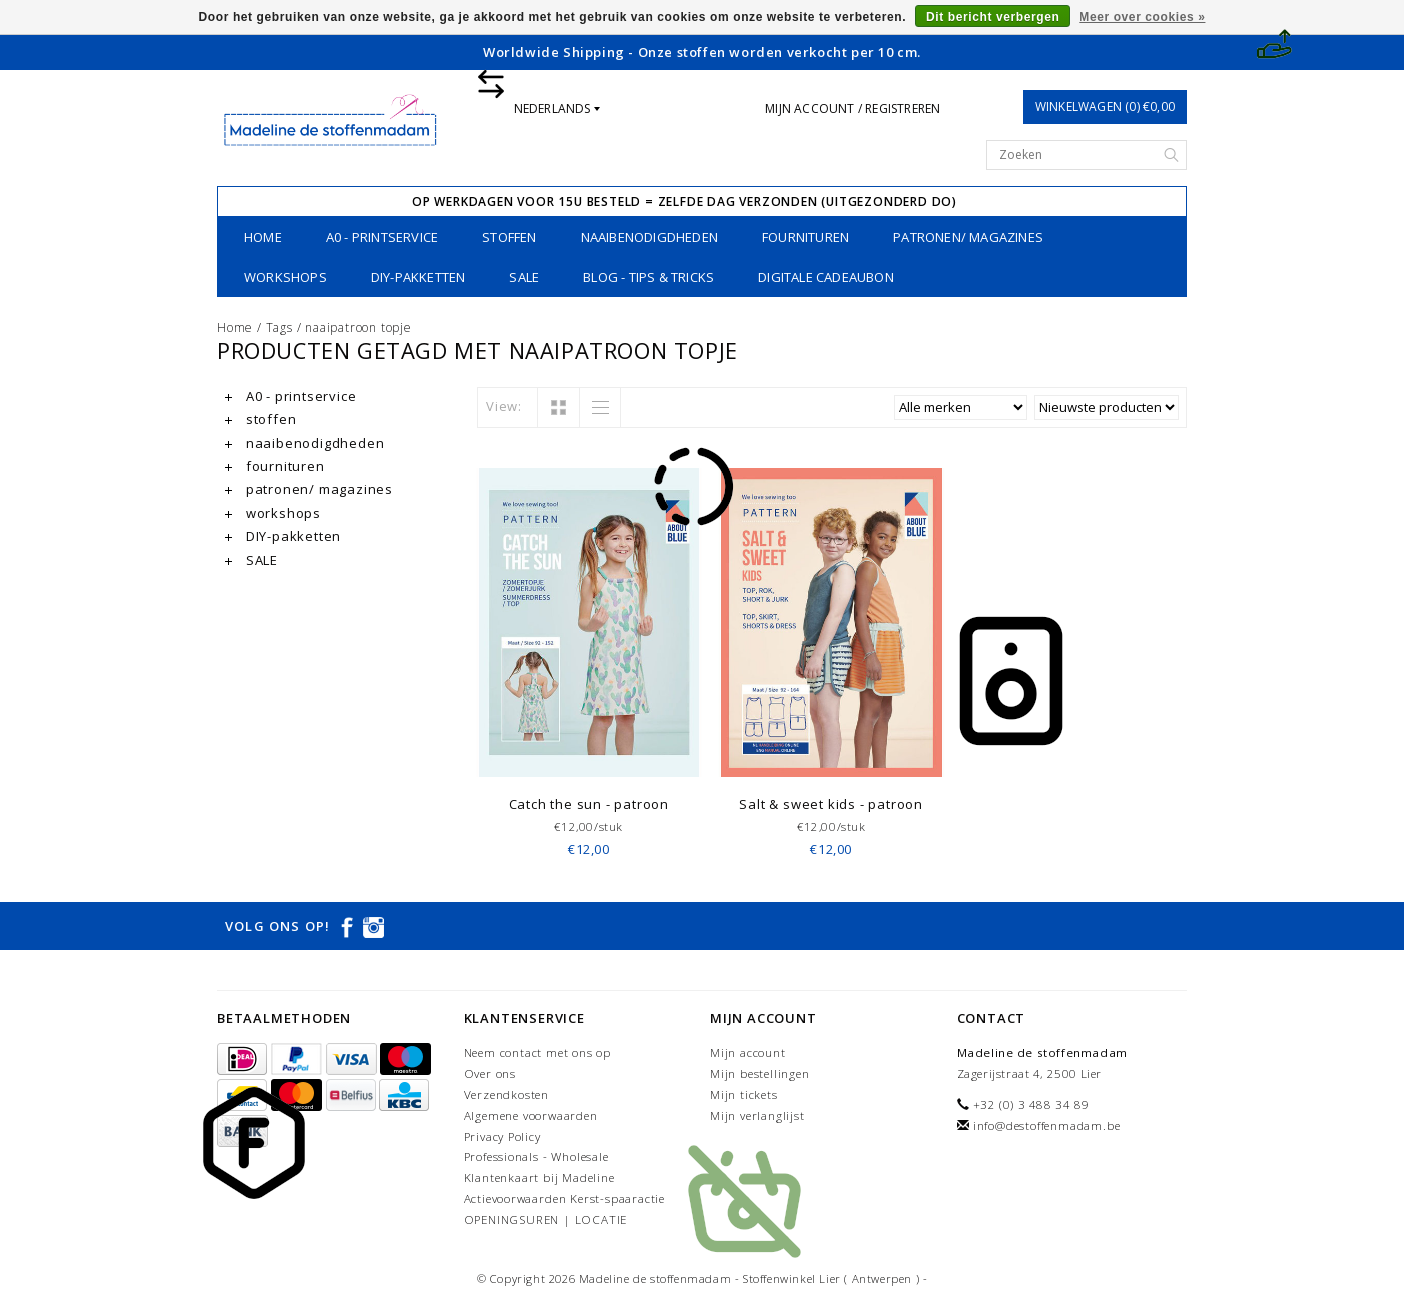 This screenshot has height=1310, width=1404. What do you see at coordinates (693, 486) in the screenshot?
I see `indicates loading or processing in progress` at bounding box center [693, 486].